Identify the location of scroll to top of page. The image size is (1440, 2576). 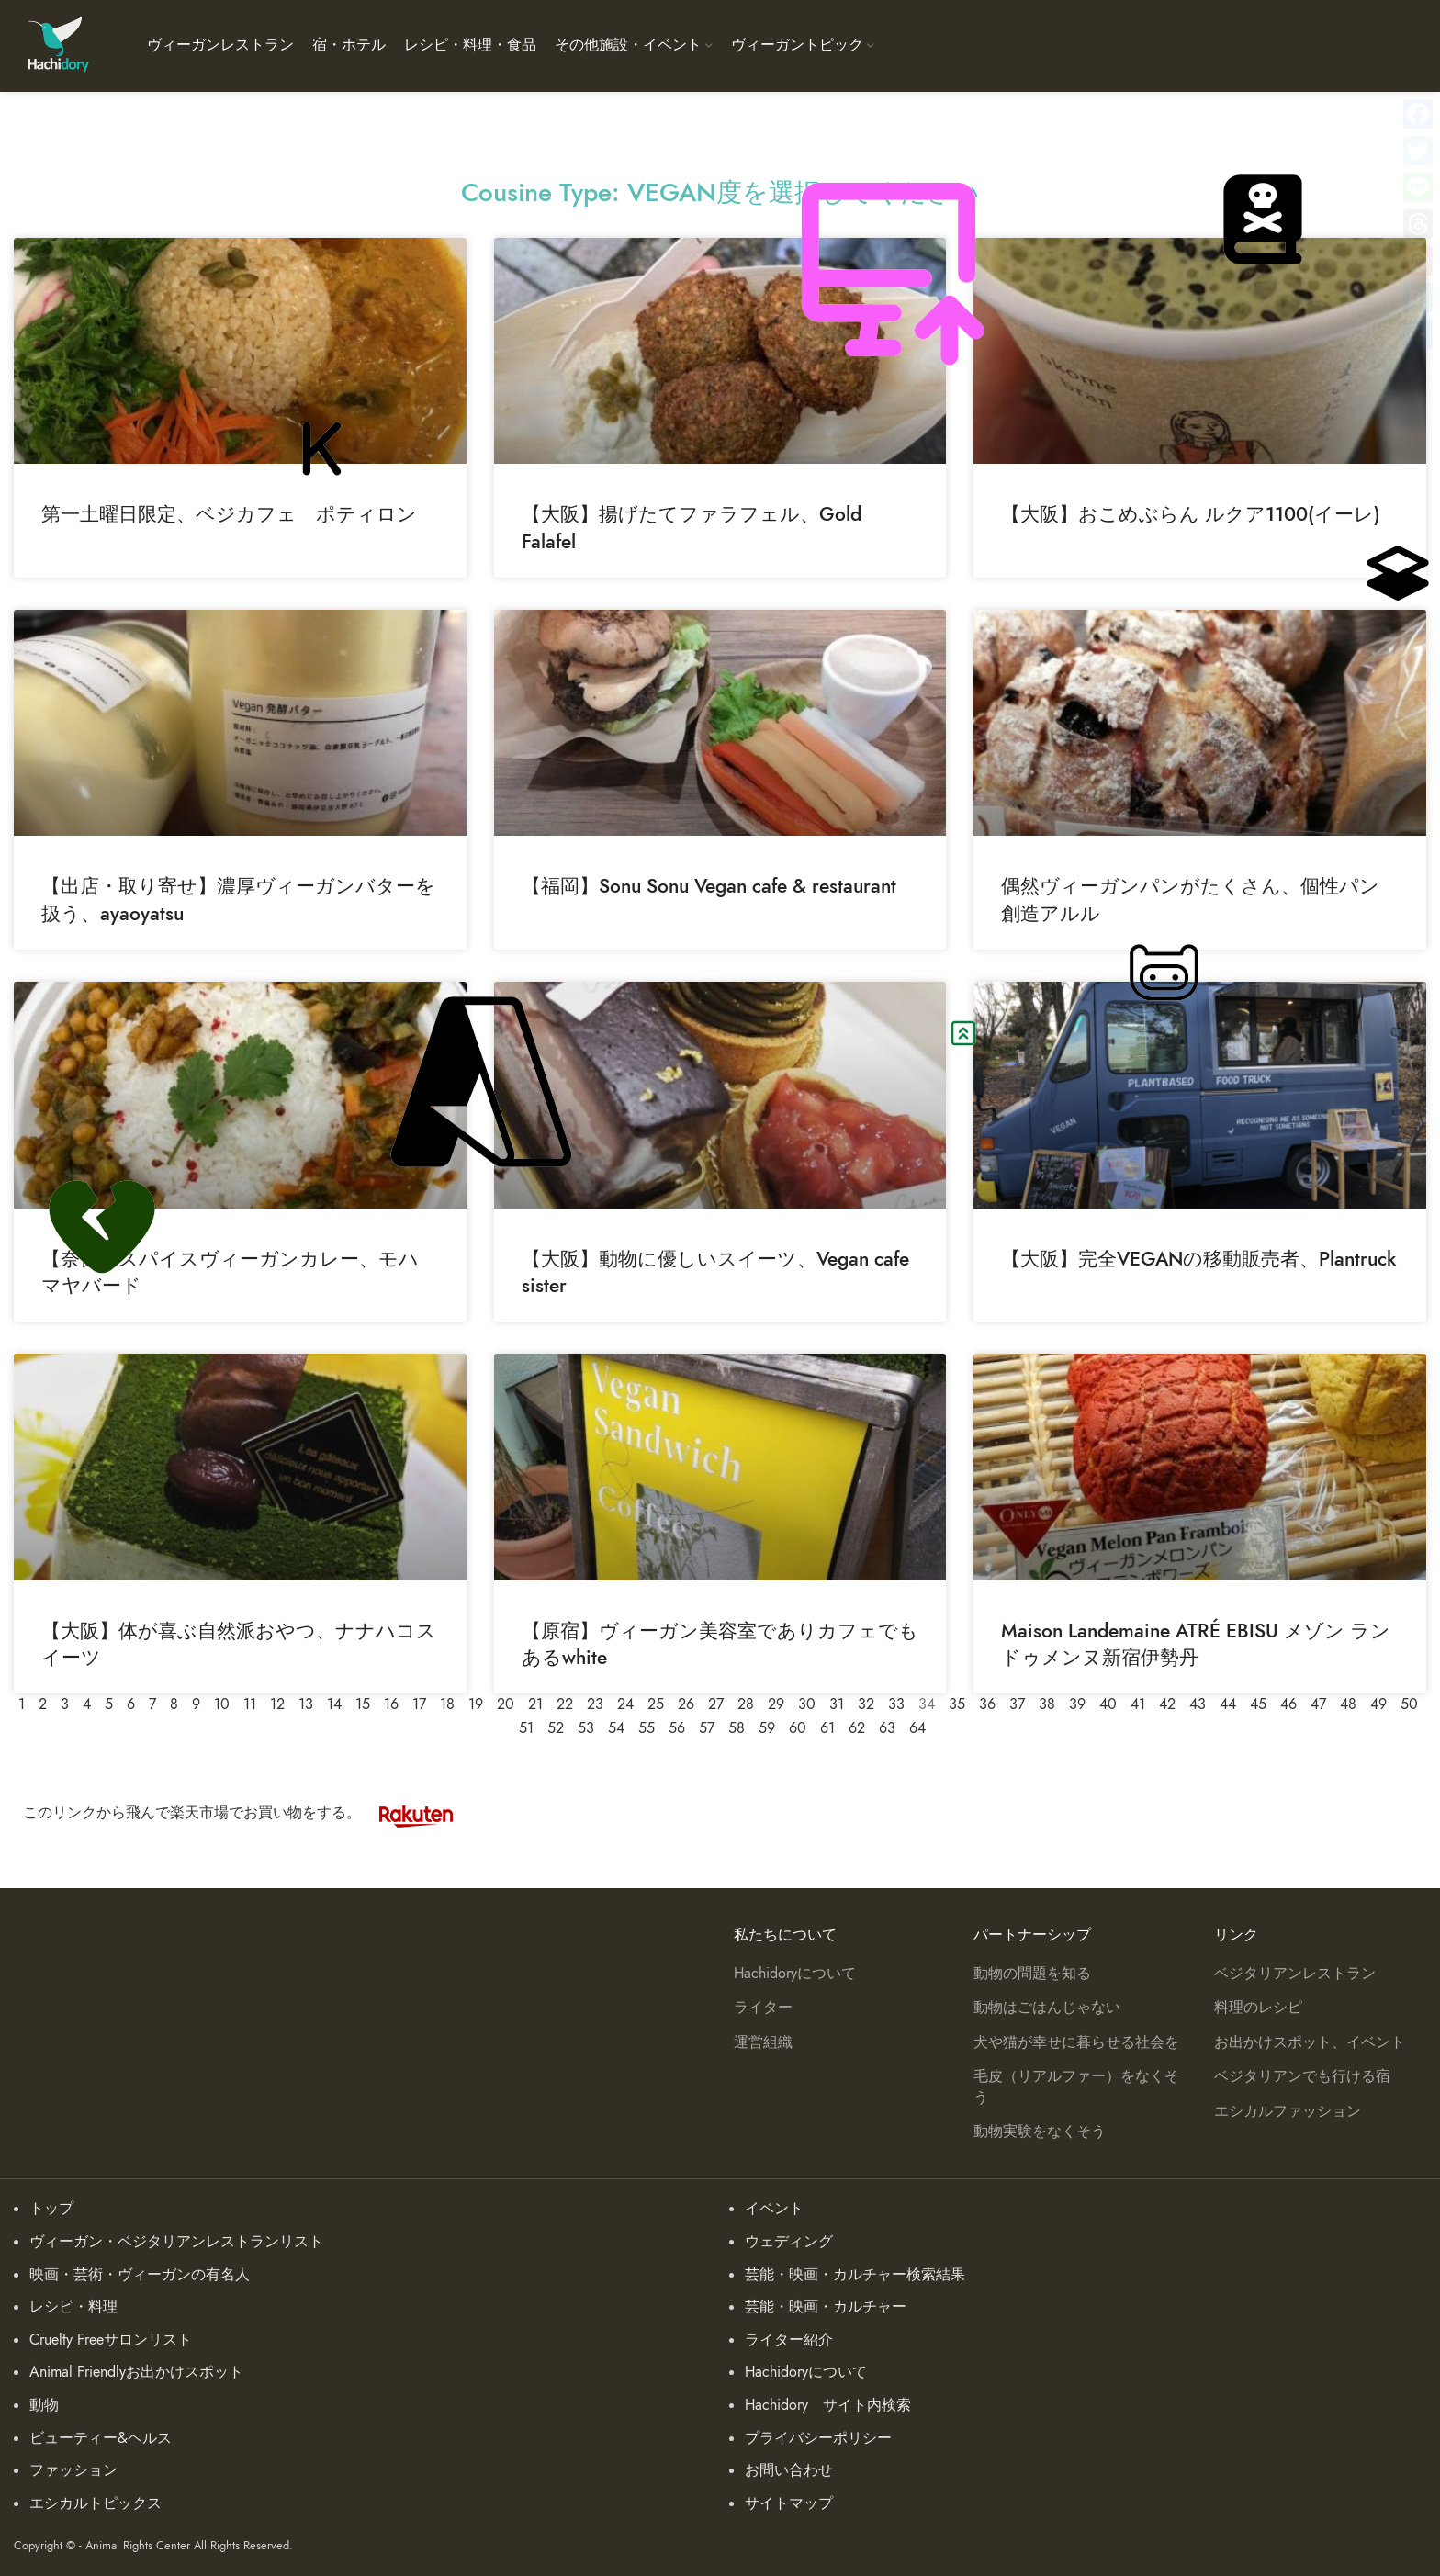
(963, 1033).